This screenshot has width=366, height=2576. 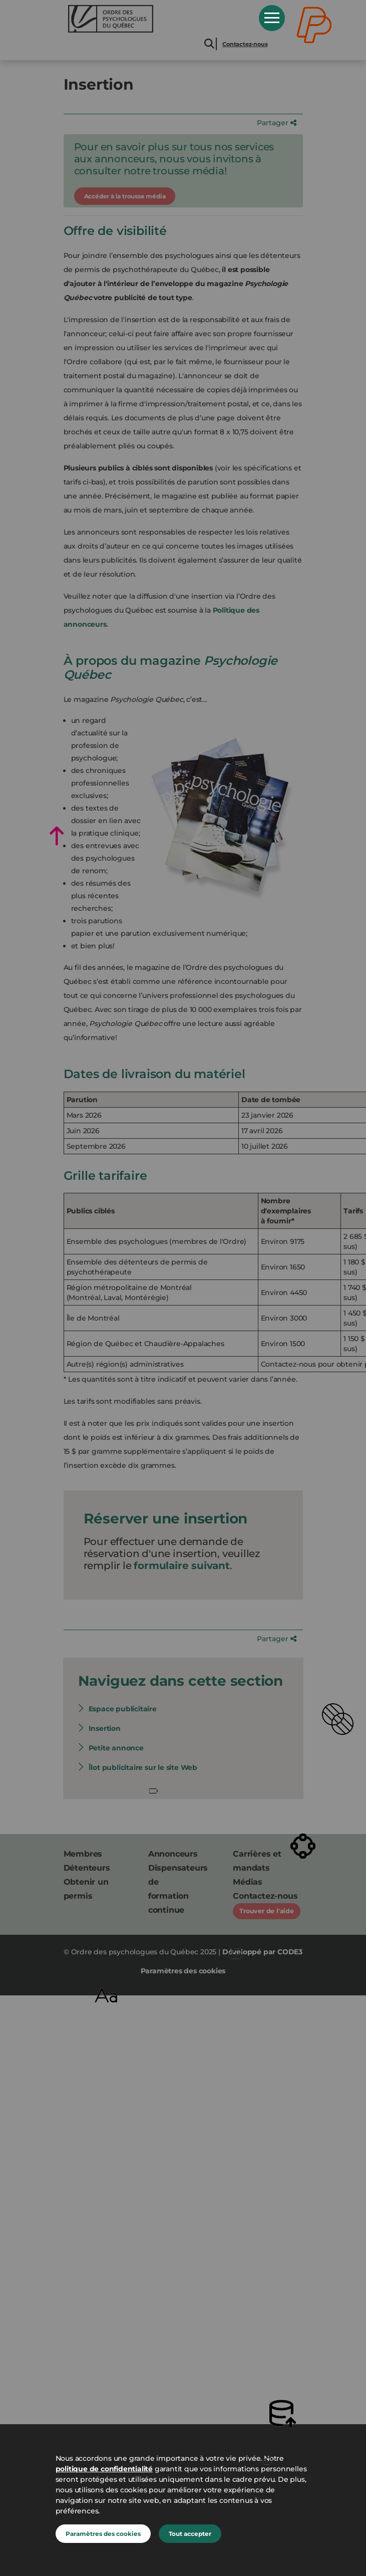 I want to click on file successfully uploaded to cloud storage, so click(x=236, y=1954).